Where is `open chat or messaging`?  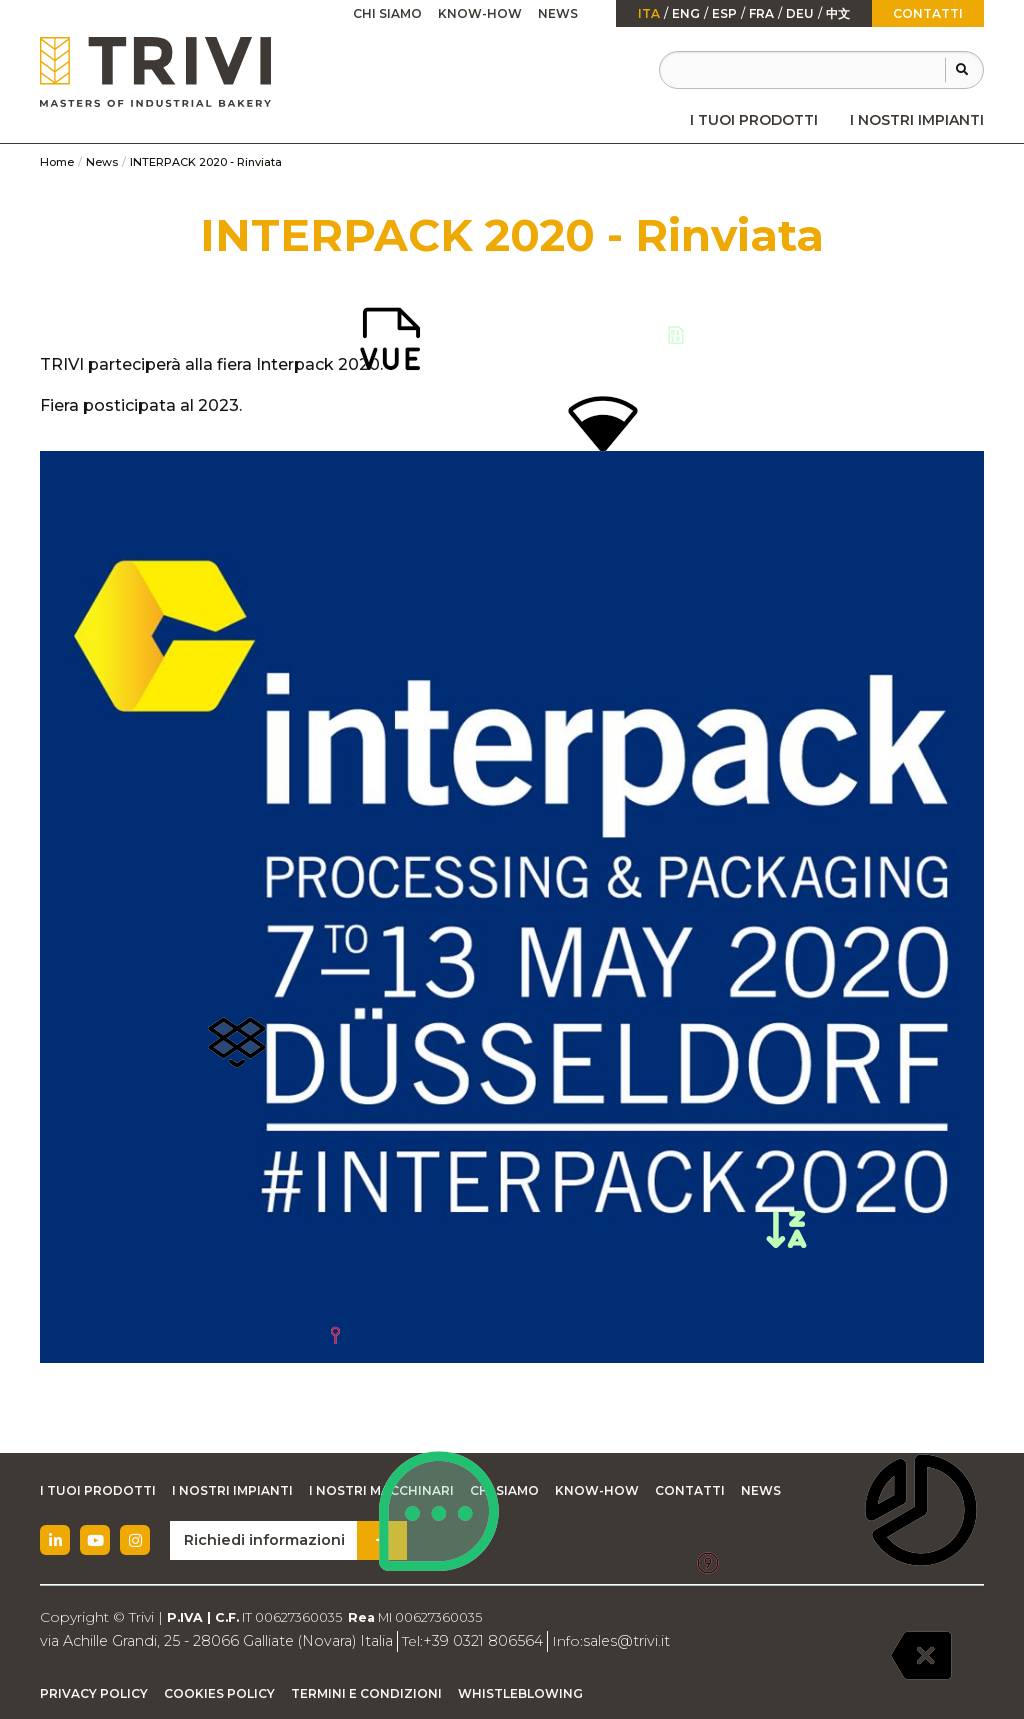 open chat or messaging is located at coordinates (436, 1513).